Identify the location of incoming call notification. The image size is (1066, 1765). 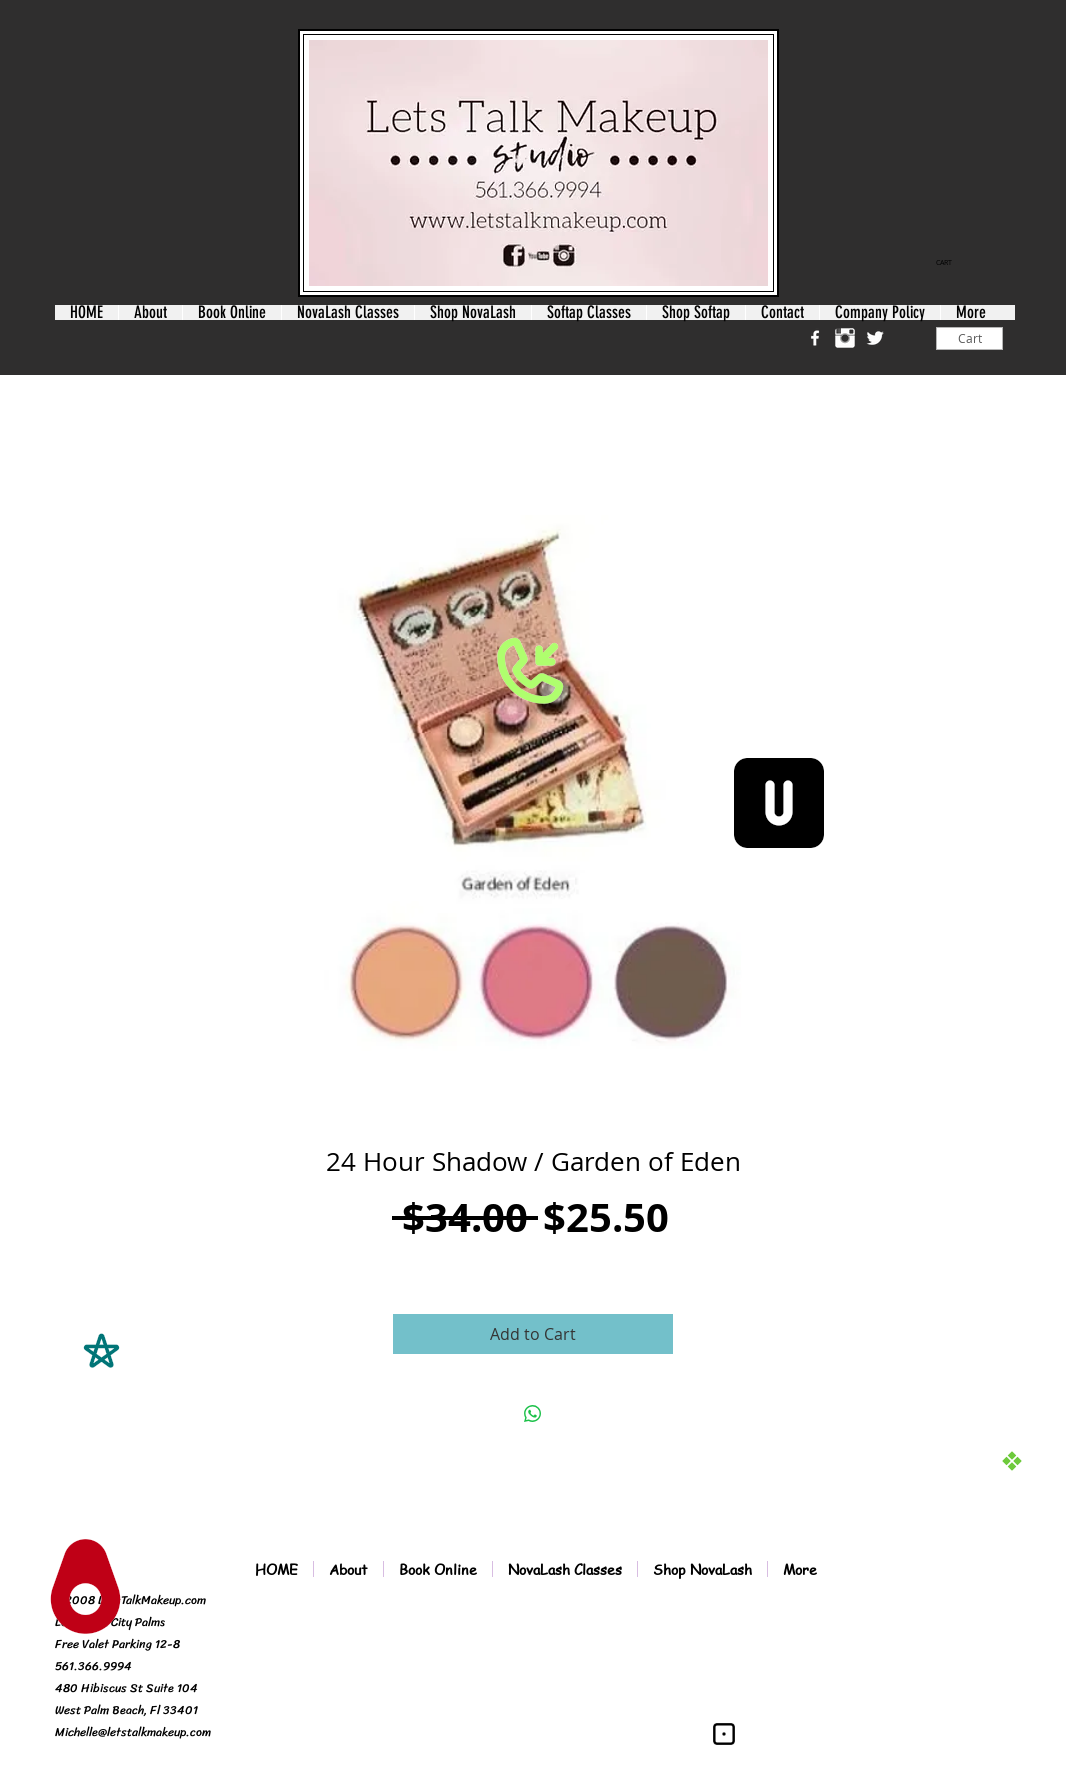
(531, 669).